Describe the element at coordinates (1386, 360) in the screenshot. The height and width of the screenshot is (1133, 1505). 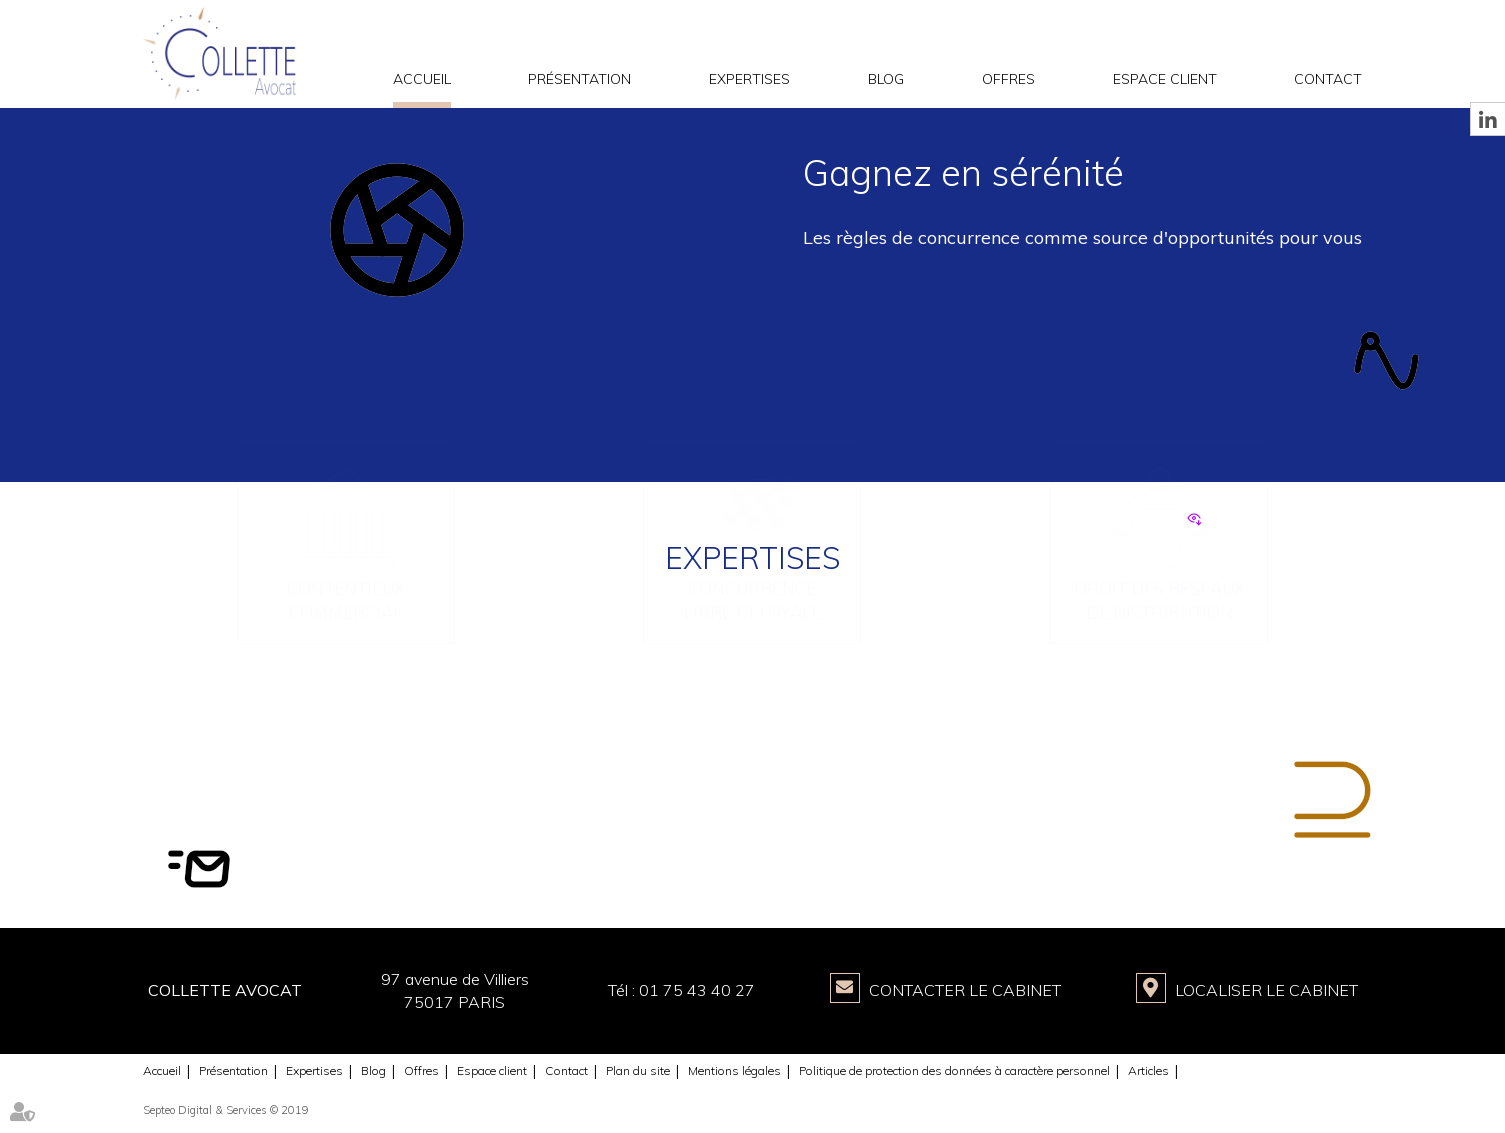
I see `apply maximum function to selected values` at that location.